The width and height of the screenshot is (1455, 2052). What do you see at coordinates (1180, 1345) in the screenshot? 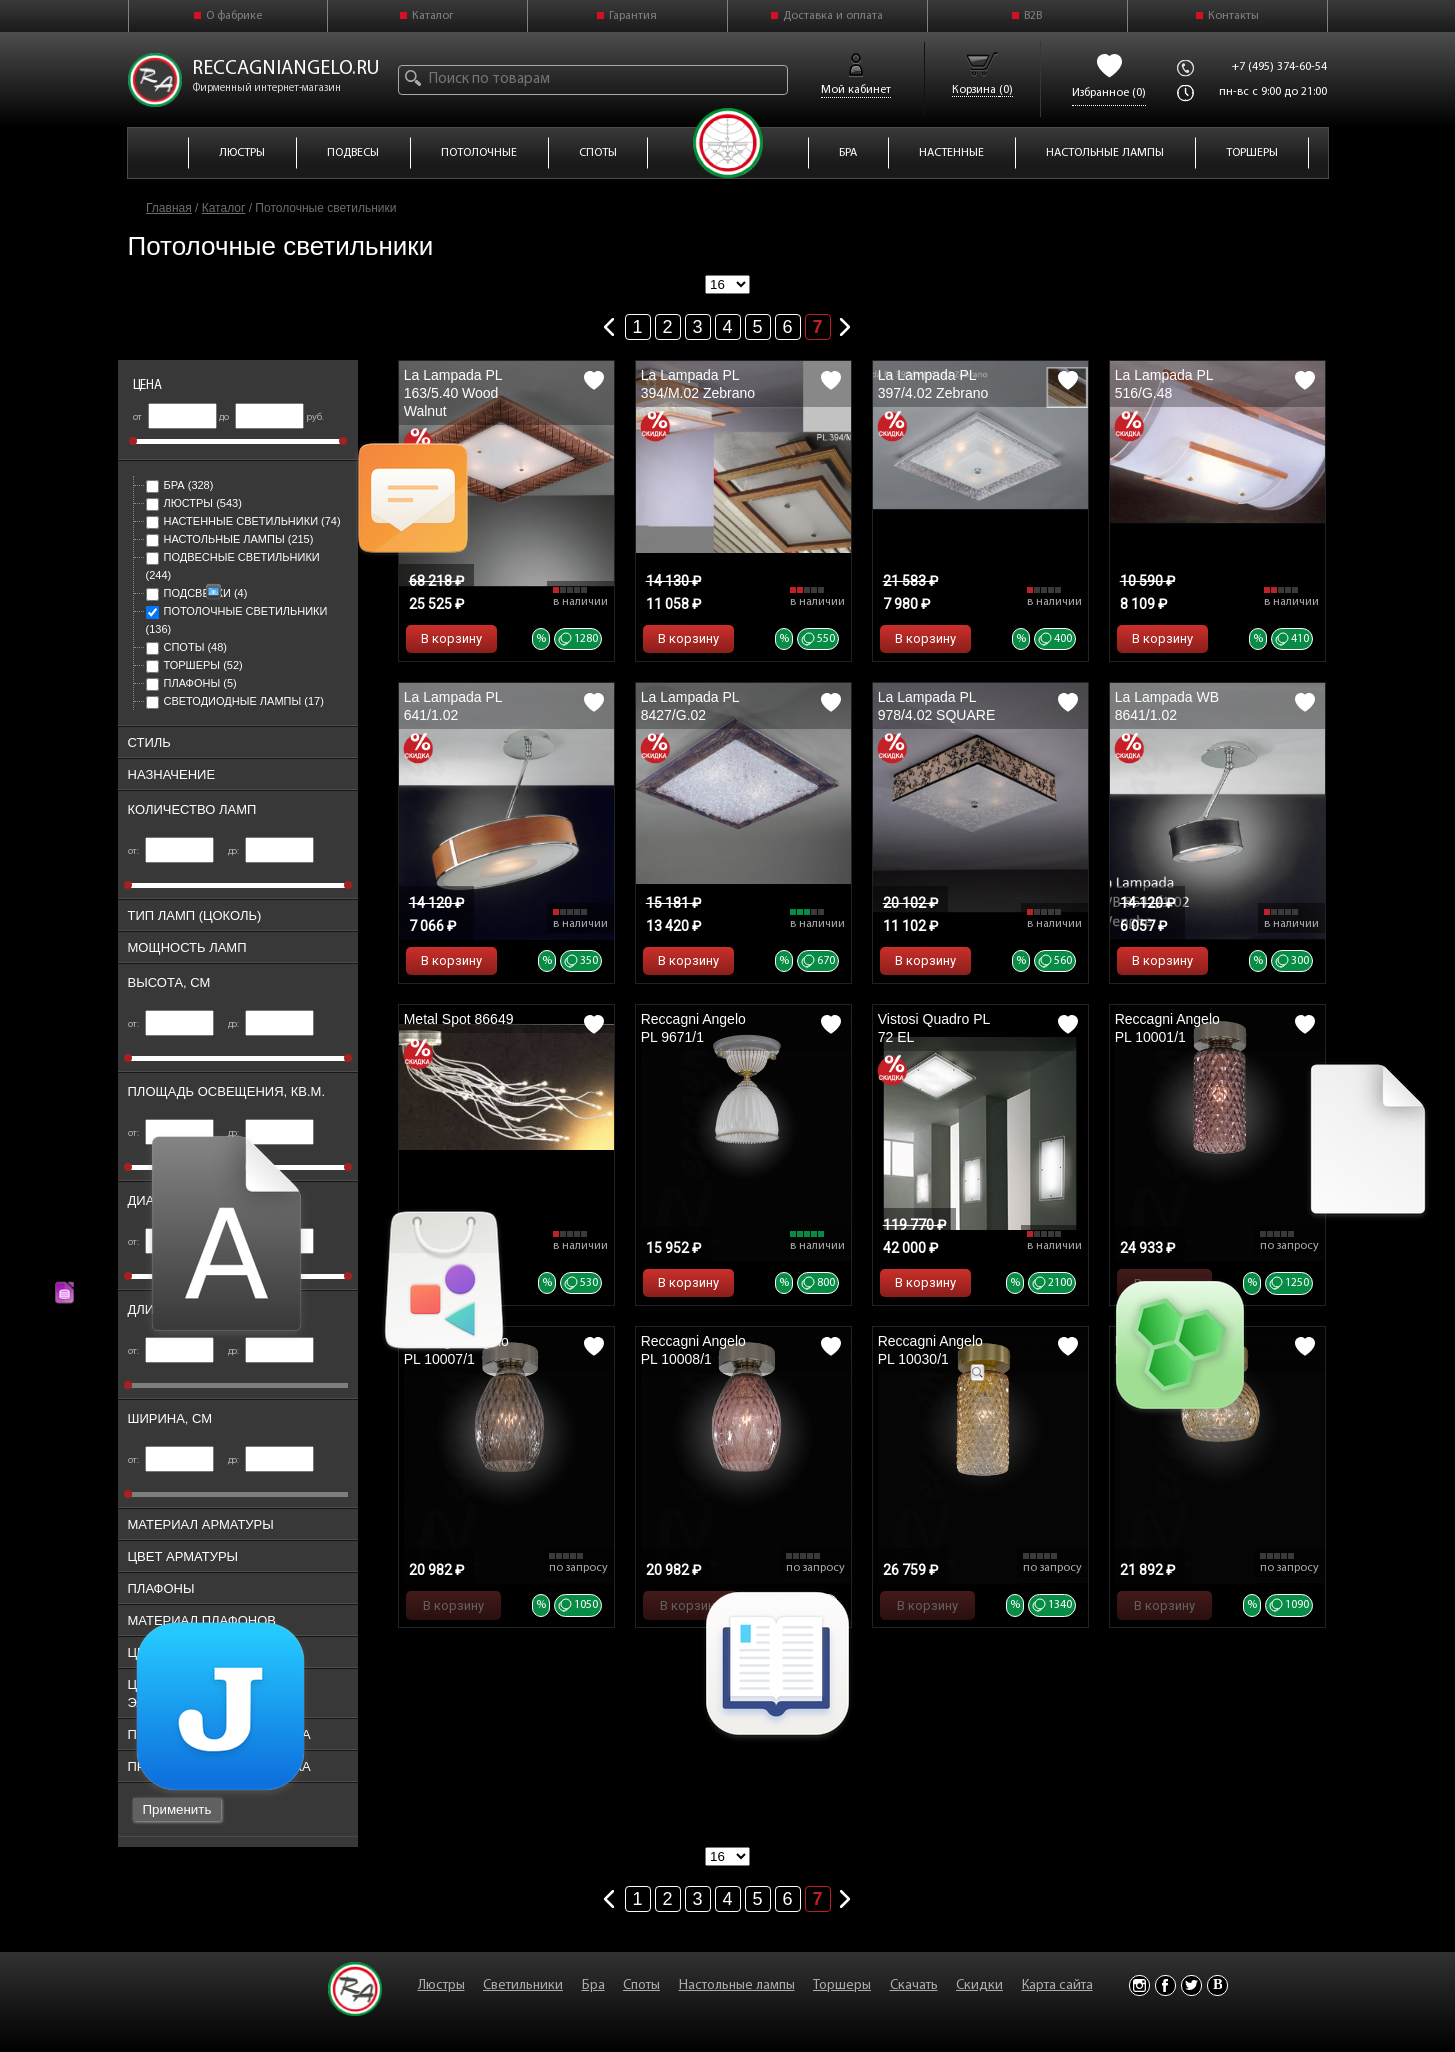
I see `open ghex hex editor application` at bounding box center [1180, 1345].